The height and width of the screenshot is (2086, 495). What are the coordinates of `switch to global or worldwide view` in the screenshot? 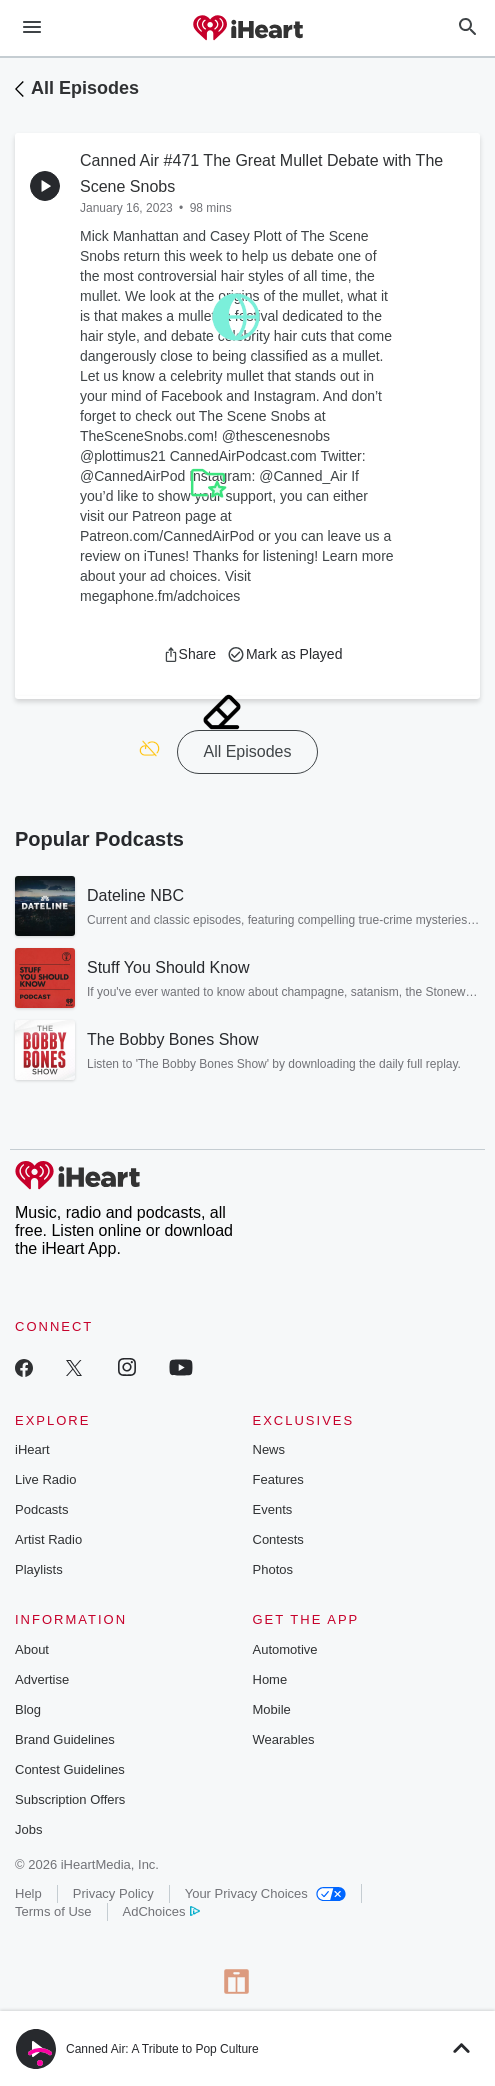 It's located at (236, 317).